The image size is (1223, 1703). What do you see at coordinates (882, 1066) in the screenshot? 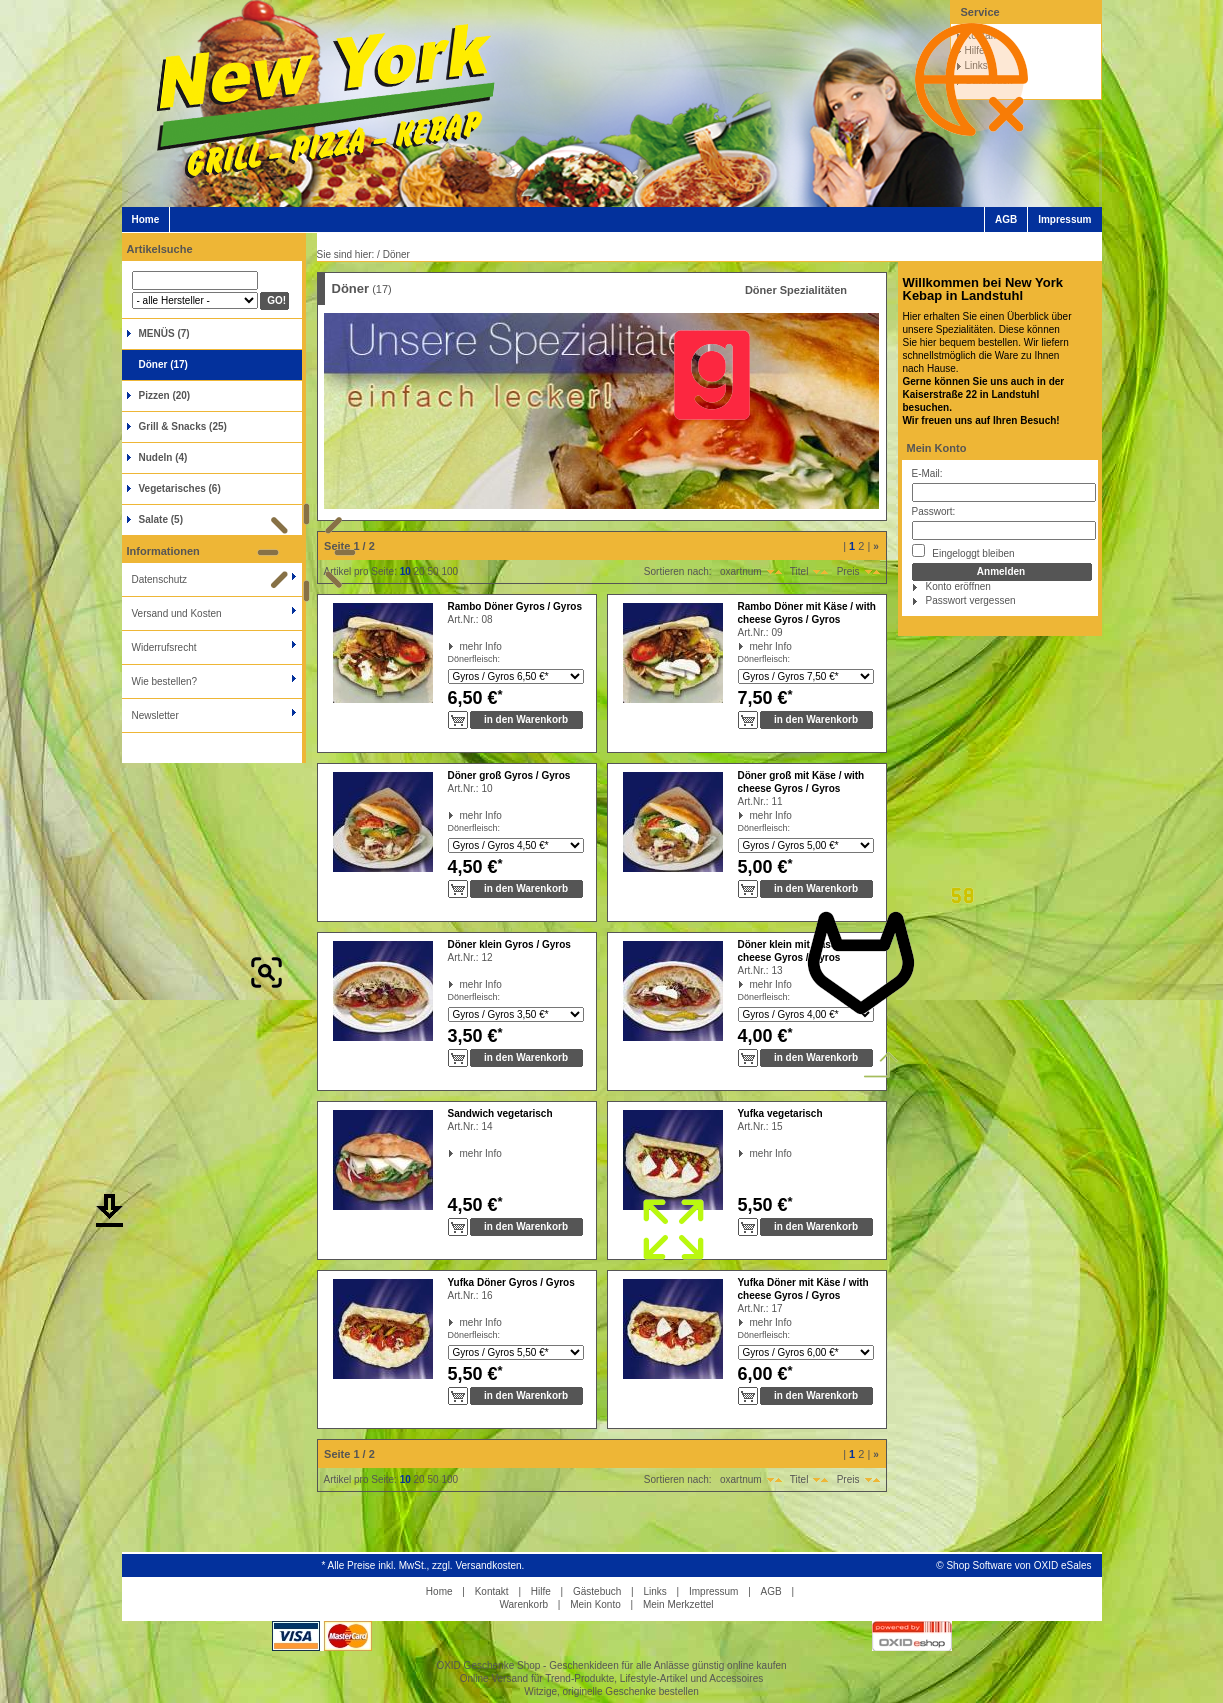
I see `move item up and to the right` at bounding box center [882, 1066].